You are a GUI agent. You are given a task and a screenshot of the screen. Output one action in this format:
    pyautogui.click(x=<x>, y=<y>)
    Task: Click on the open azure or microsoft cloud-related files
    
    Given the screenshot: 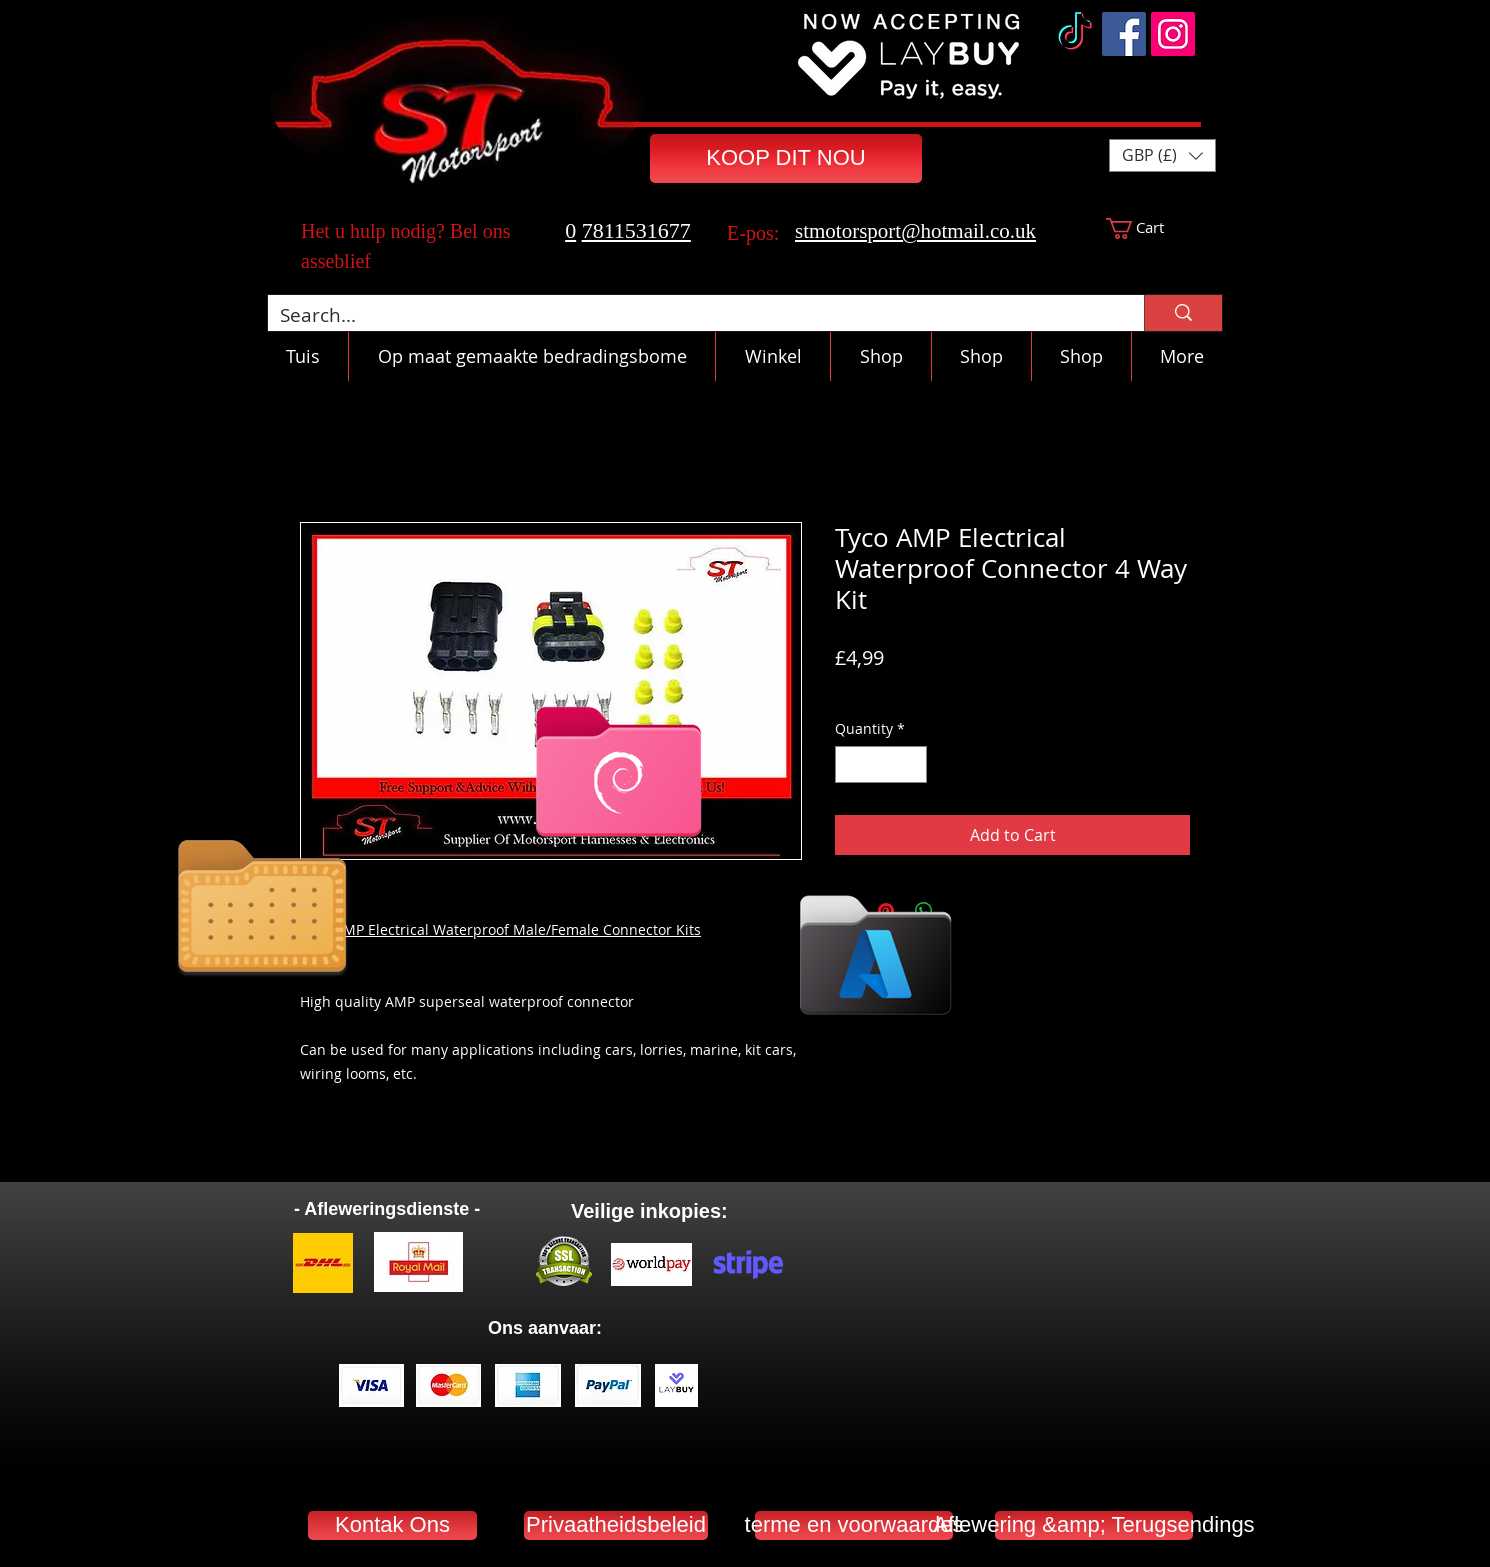 What is the action you would take?
    pyautogui.click(x=875, y=959)
    